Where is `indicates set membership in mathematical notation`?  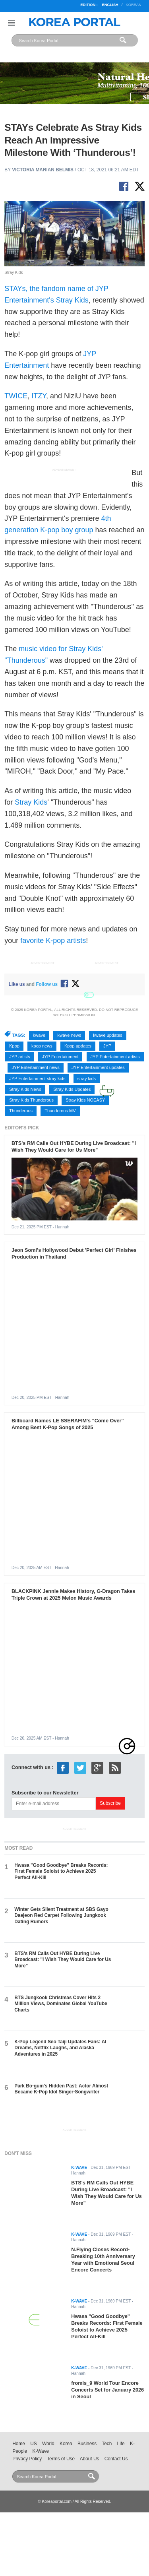 indicates set membership in mathematical notation is located at coordinates (34, 2320).